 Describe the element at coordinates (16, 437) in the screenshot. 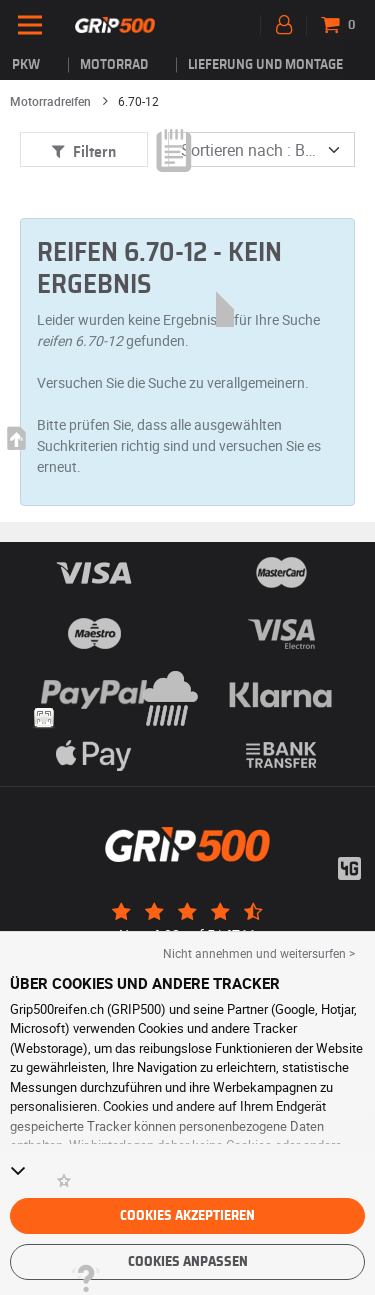

I see `send or share a document` at that location.